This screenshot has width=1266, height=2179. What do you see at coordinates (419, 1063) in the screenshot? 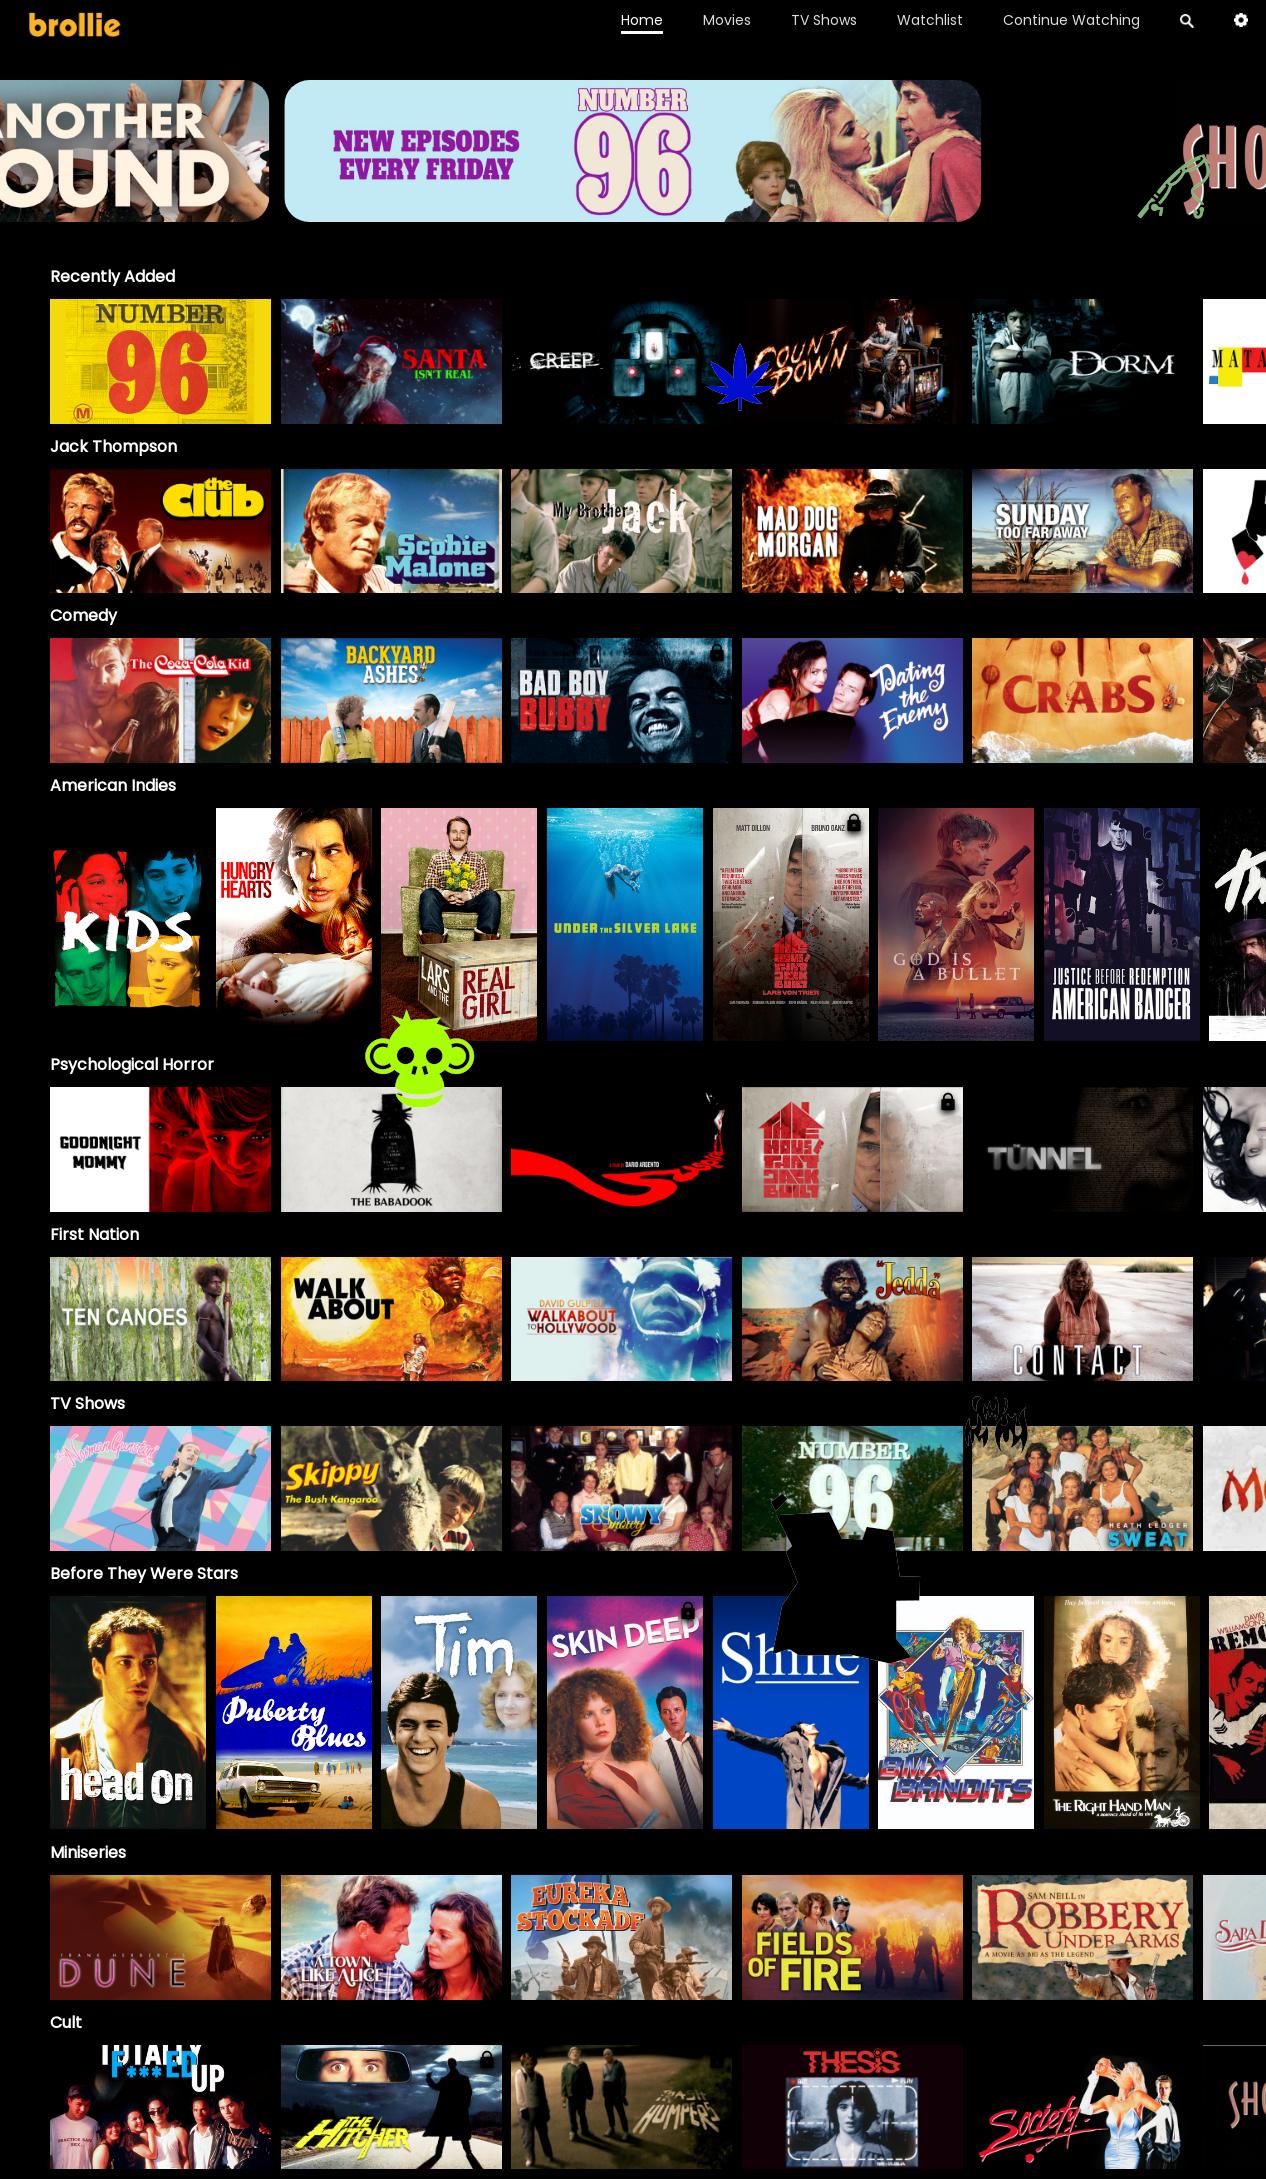
I see `monkey character or avatar selection` at bounding box center [419, 1063].